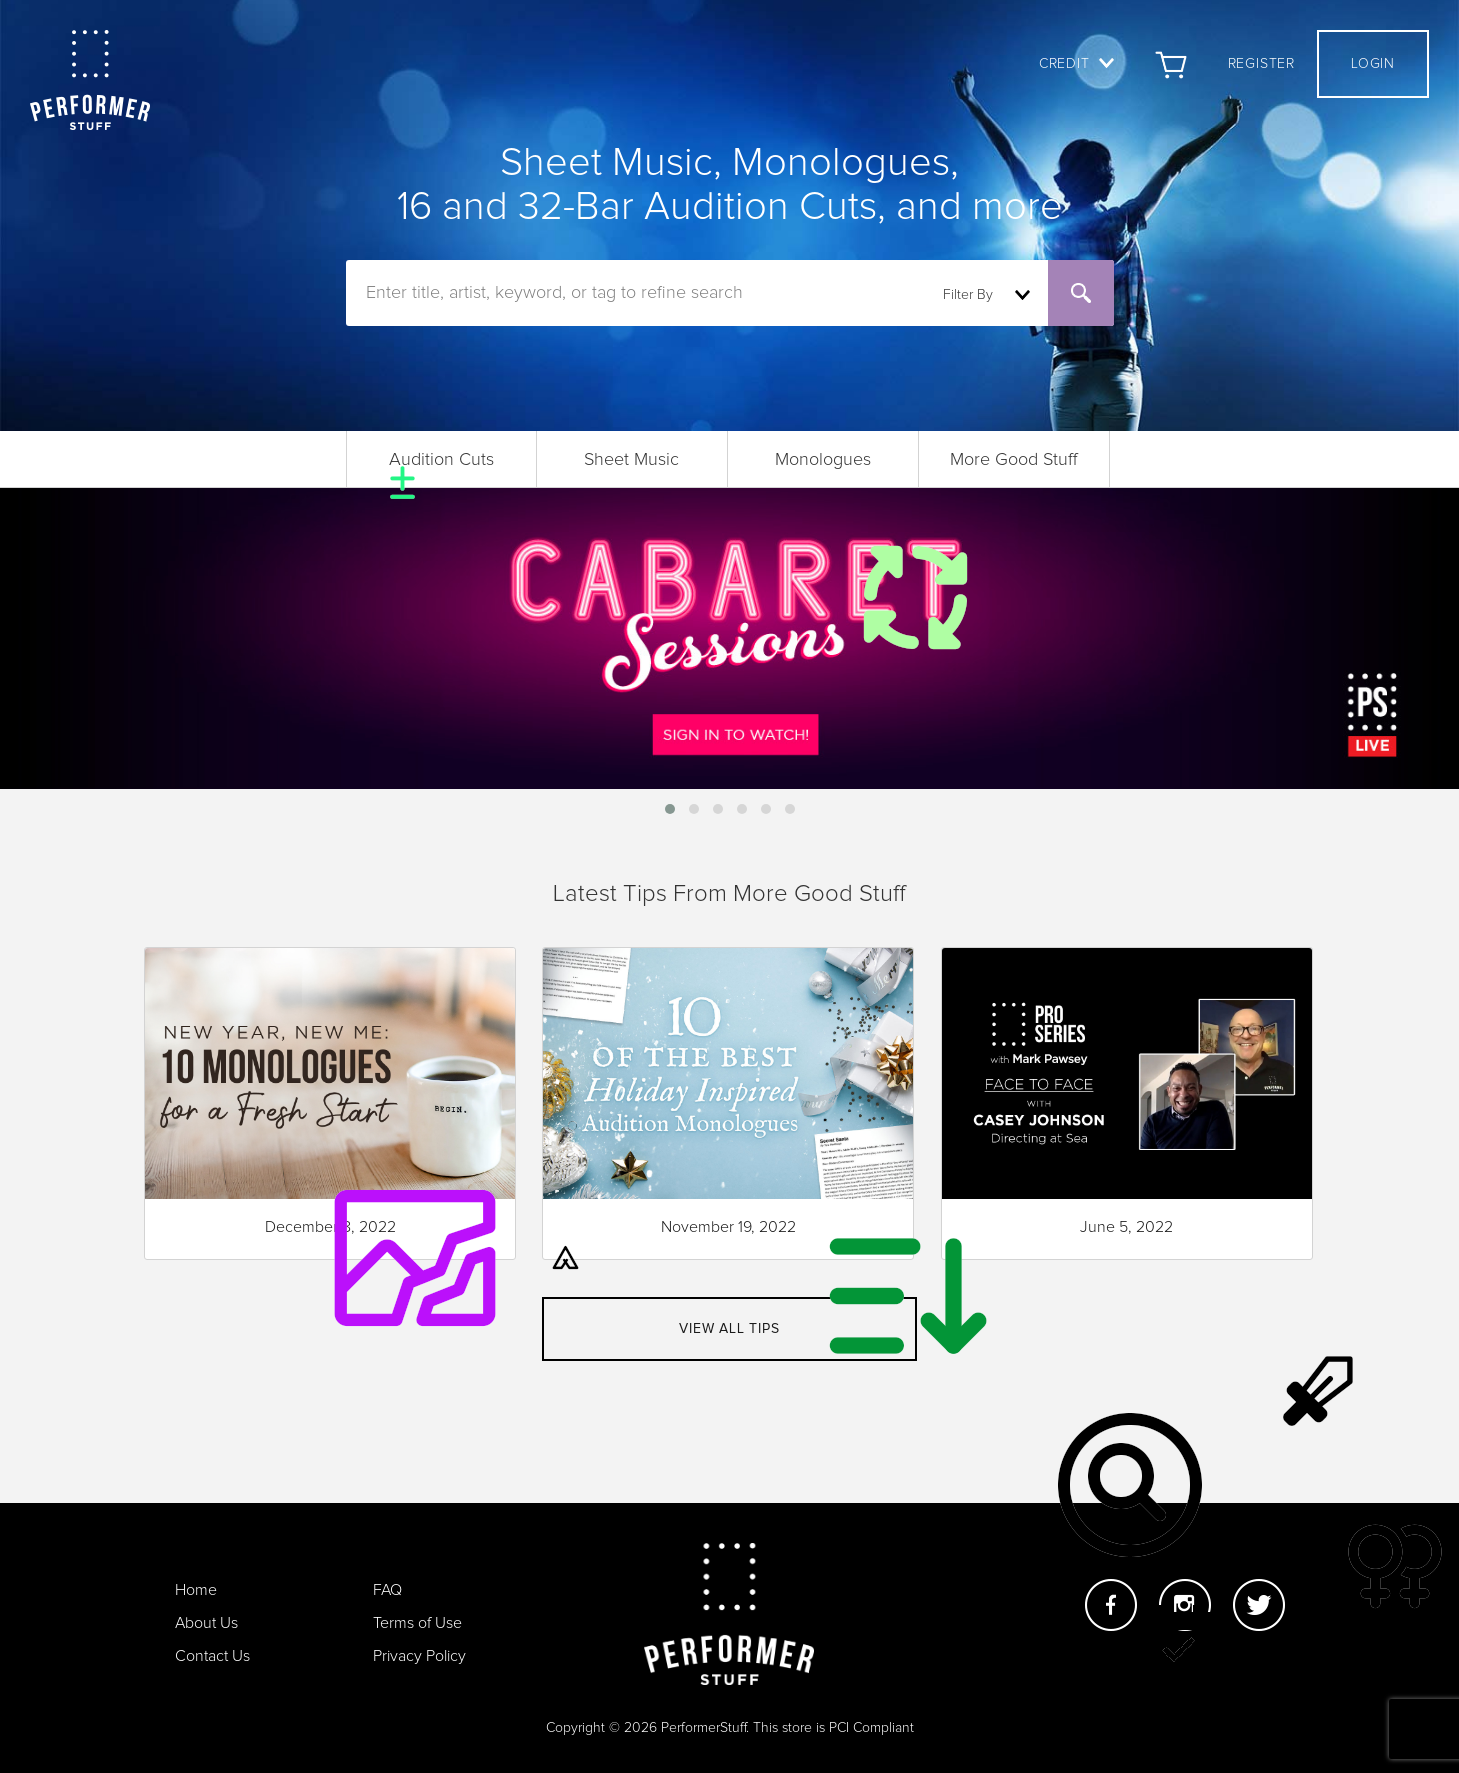 Image resolution: width=1459 pixels, height=1773 pixels. Describe the element at coordinates (415, 1258) in the screenshot. I see `indicates a broken or corrupted image file` at that location.